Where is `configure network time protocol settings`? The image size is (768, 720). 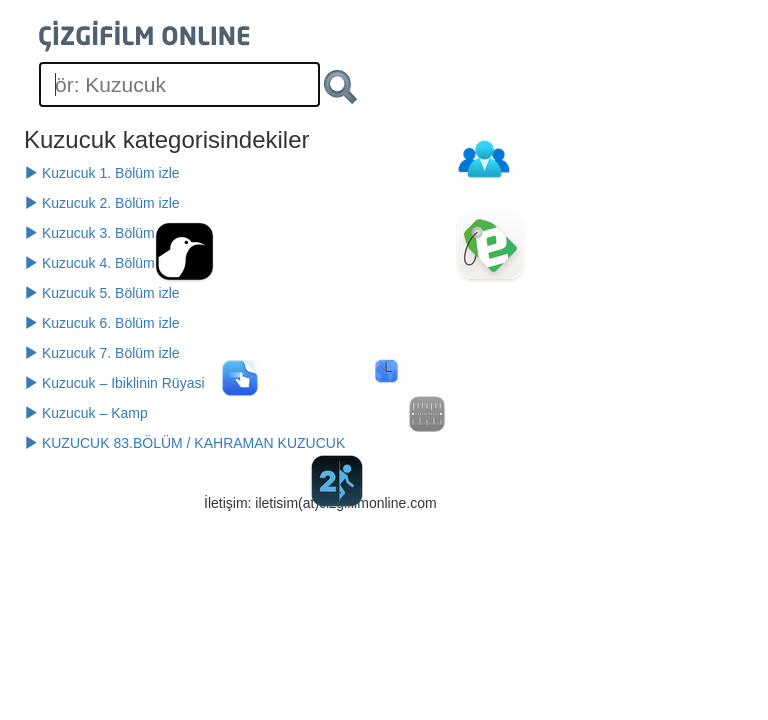 configure network time protocol settings is located at coordinates (386, 371).